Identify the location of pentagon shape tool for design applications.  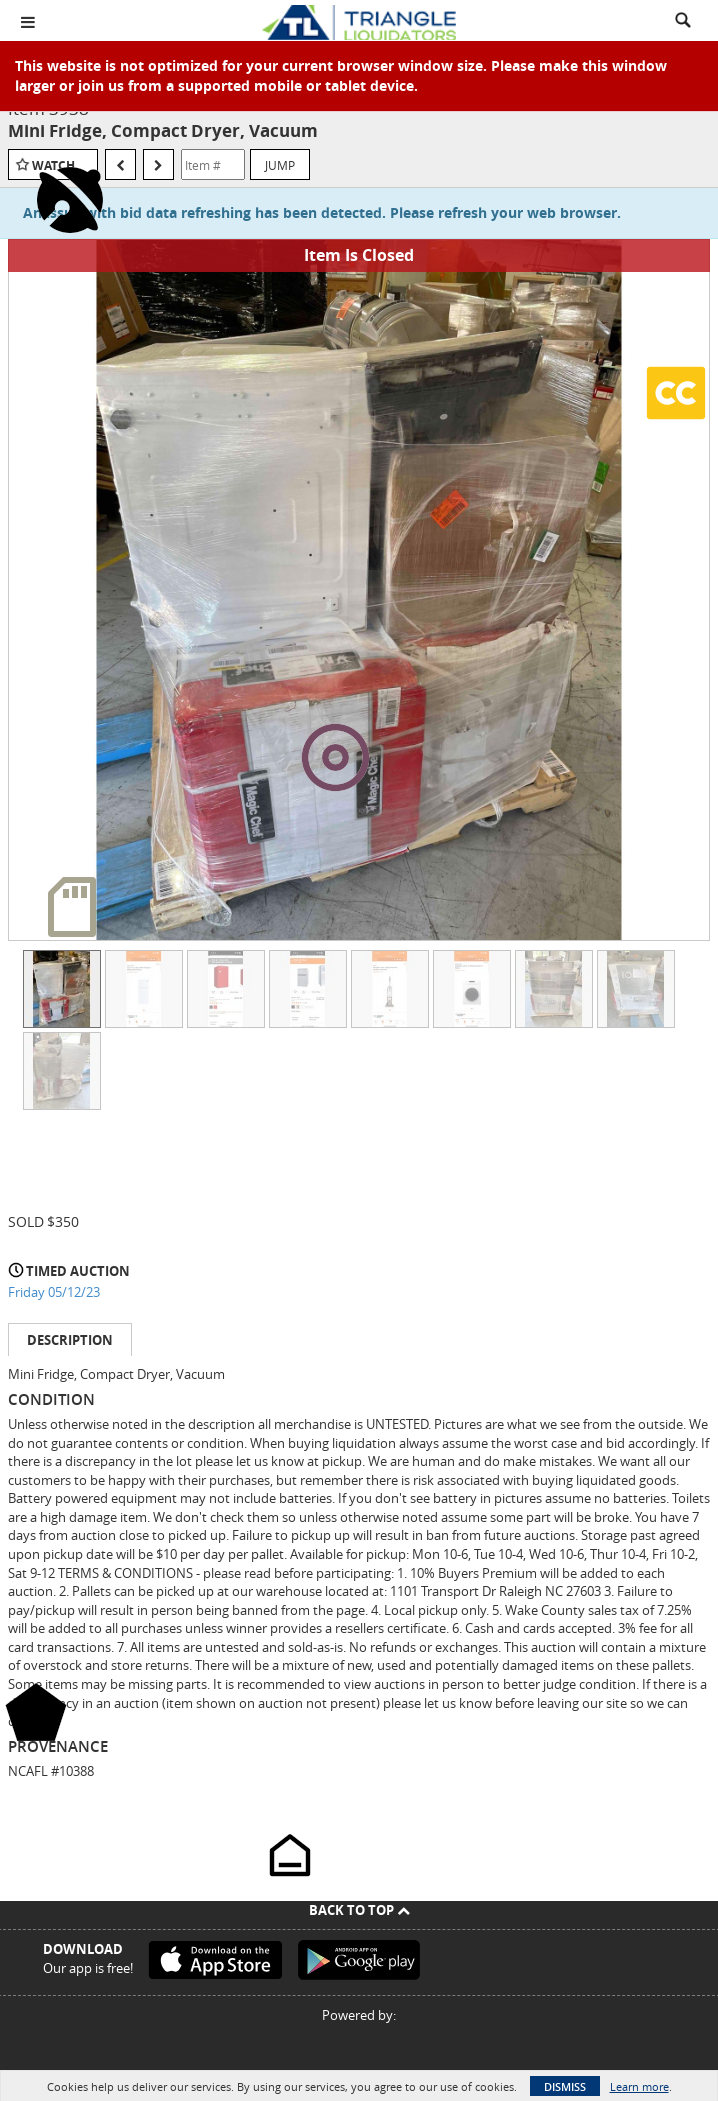
(36, 1715).